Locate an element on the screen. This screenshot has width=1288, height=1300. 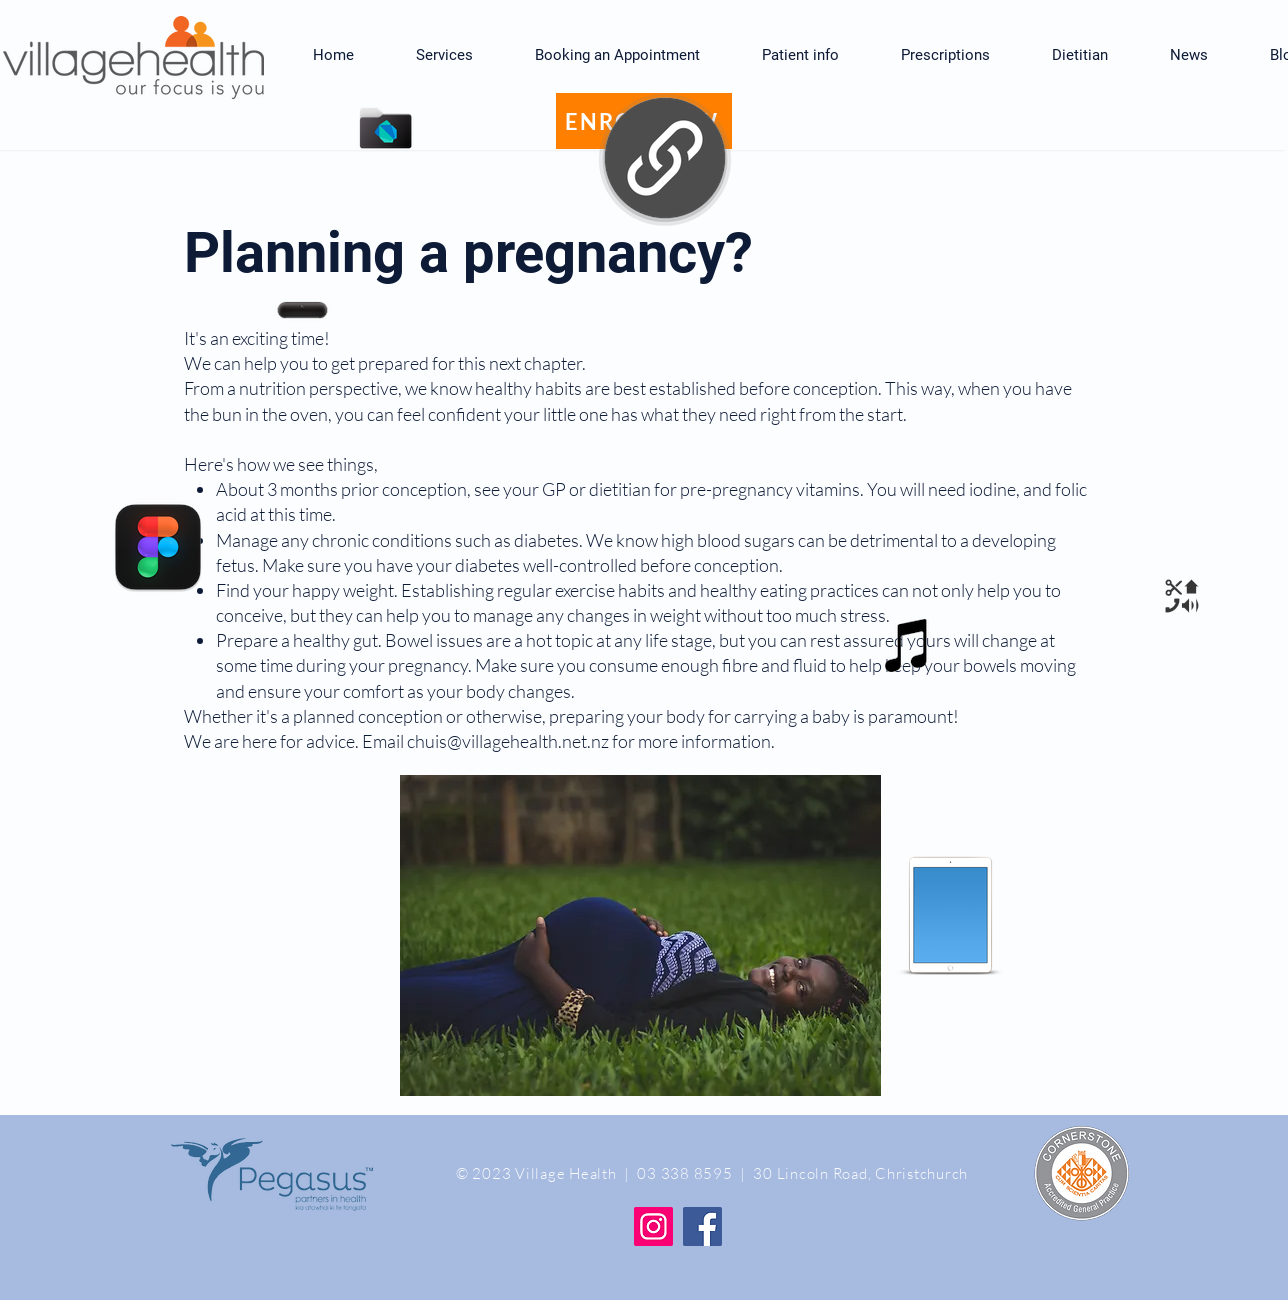
connected ipad pro device is located at coordinates (950, 914).